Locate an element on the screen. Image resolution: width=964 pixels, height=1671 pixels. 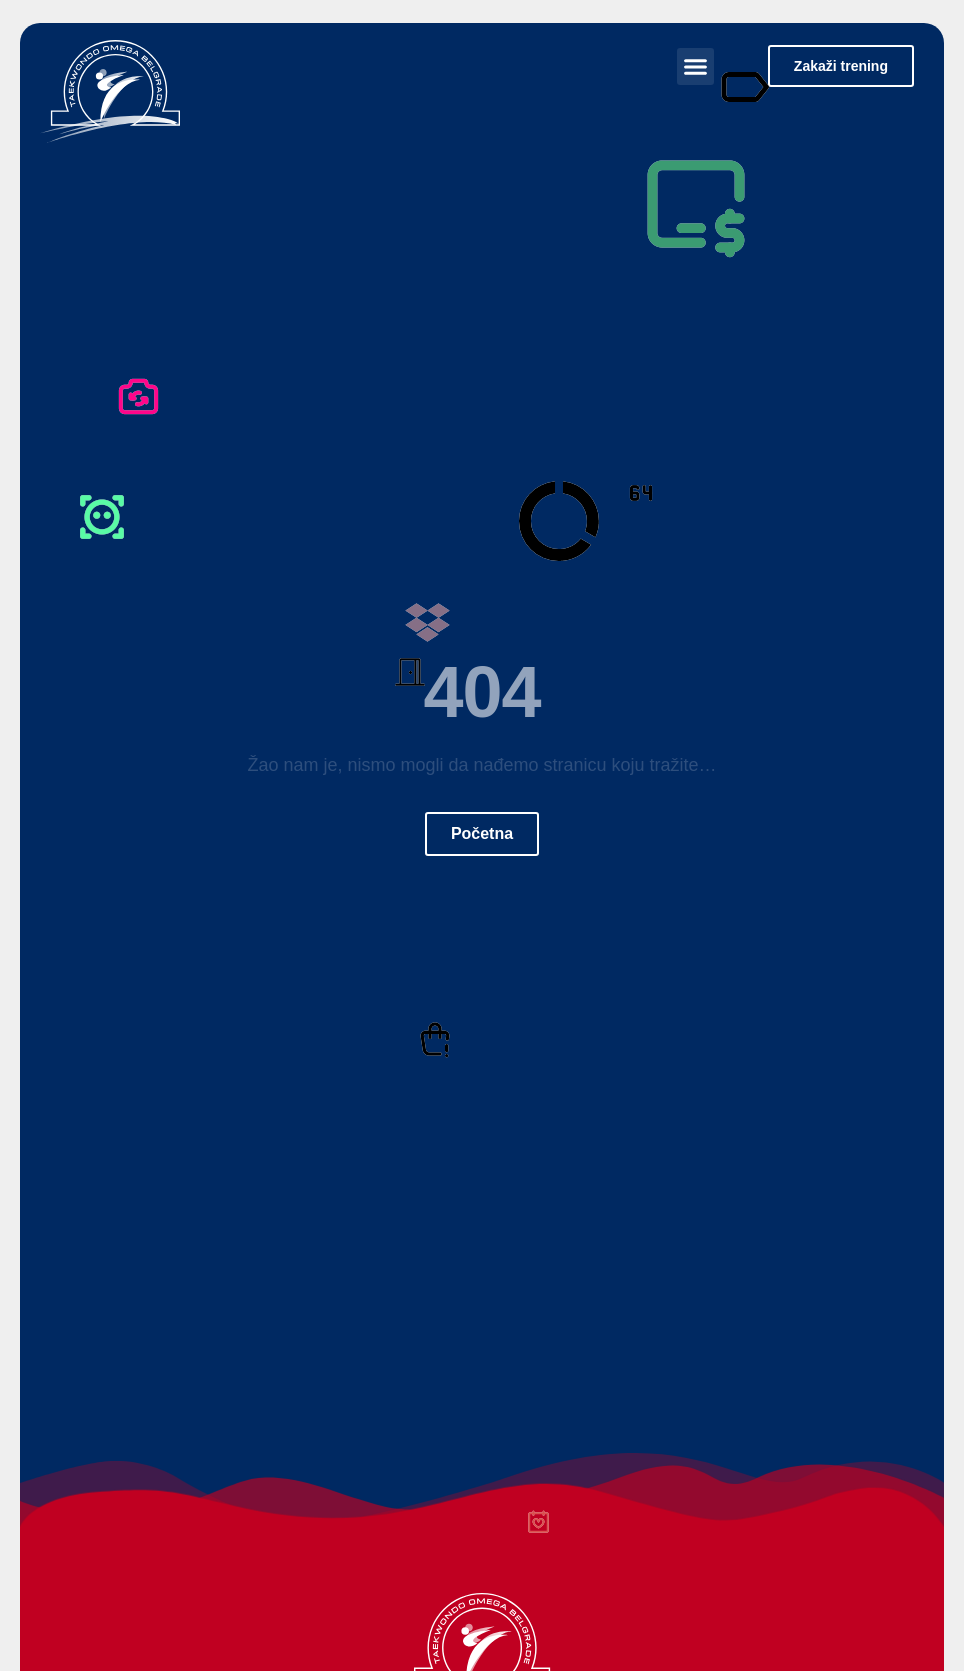
switch between front and rear camera is located at coordinates (138, 396).